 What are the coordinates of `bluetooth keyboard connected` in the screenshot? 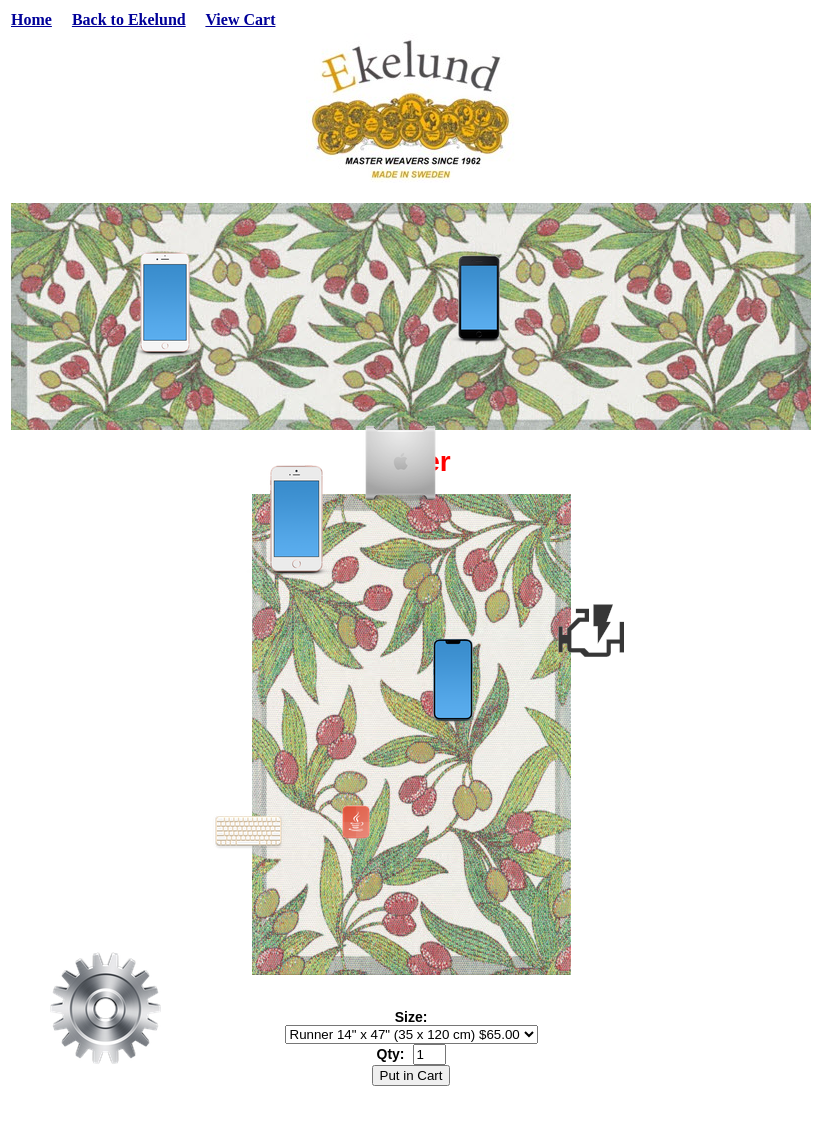 It's located at (248, 831).